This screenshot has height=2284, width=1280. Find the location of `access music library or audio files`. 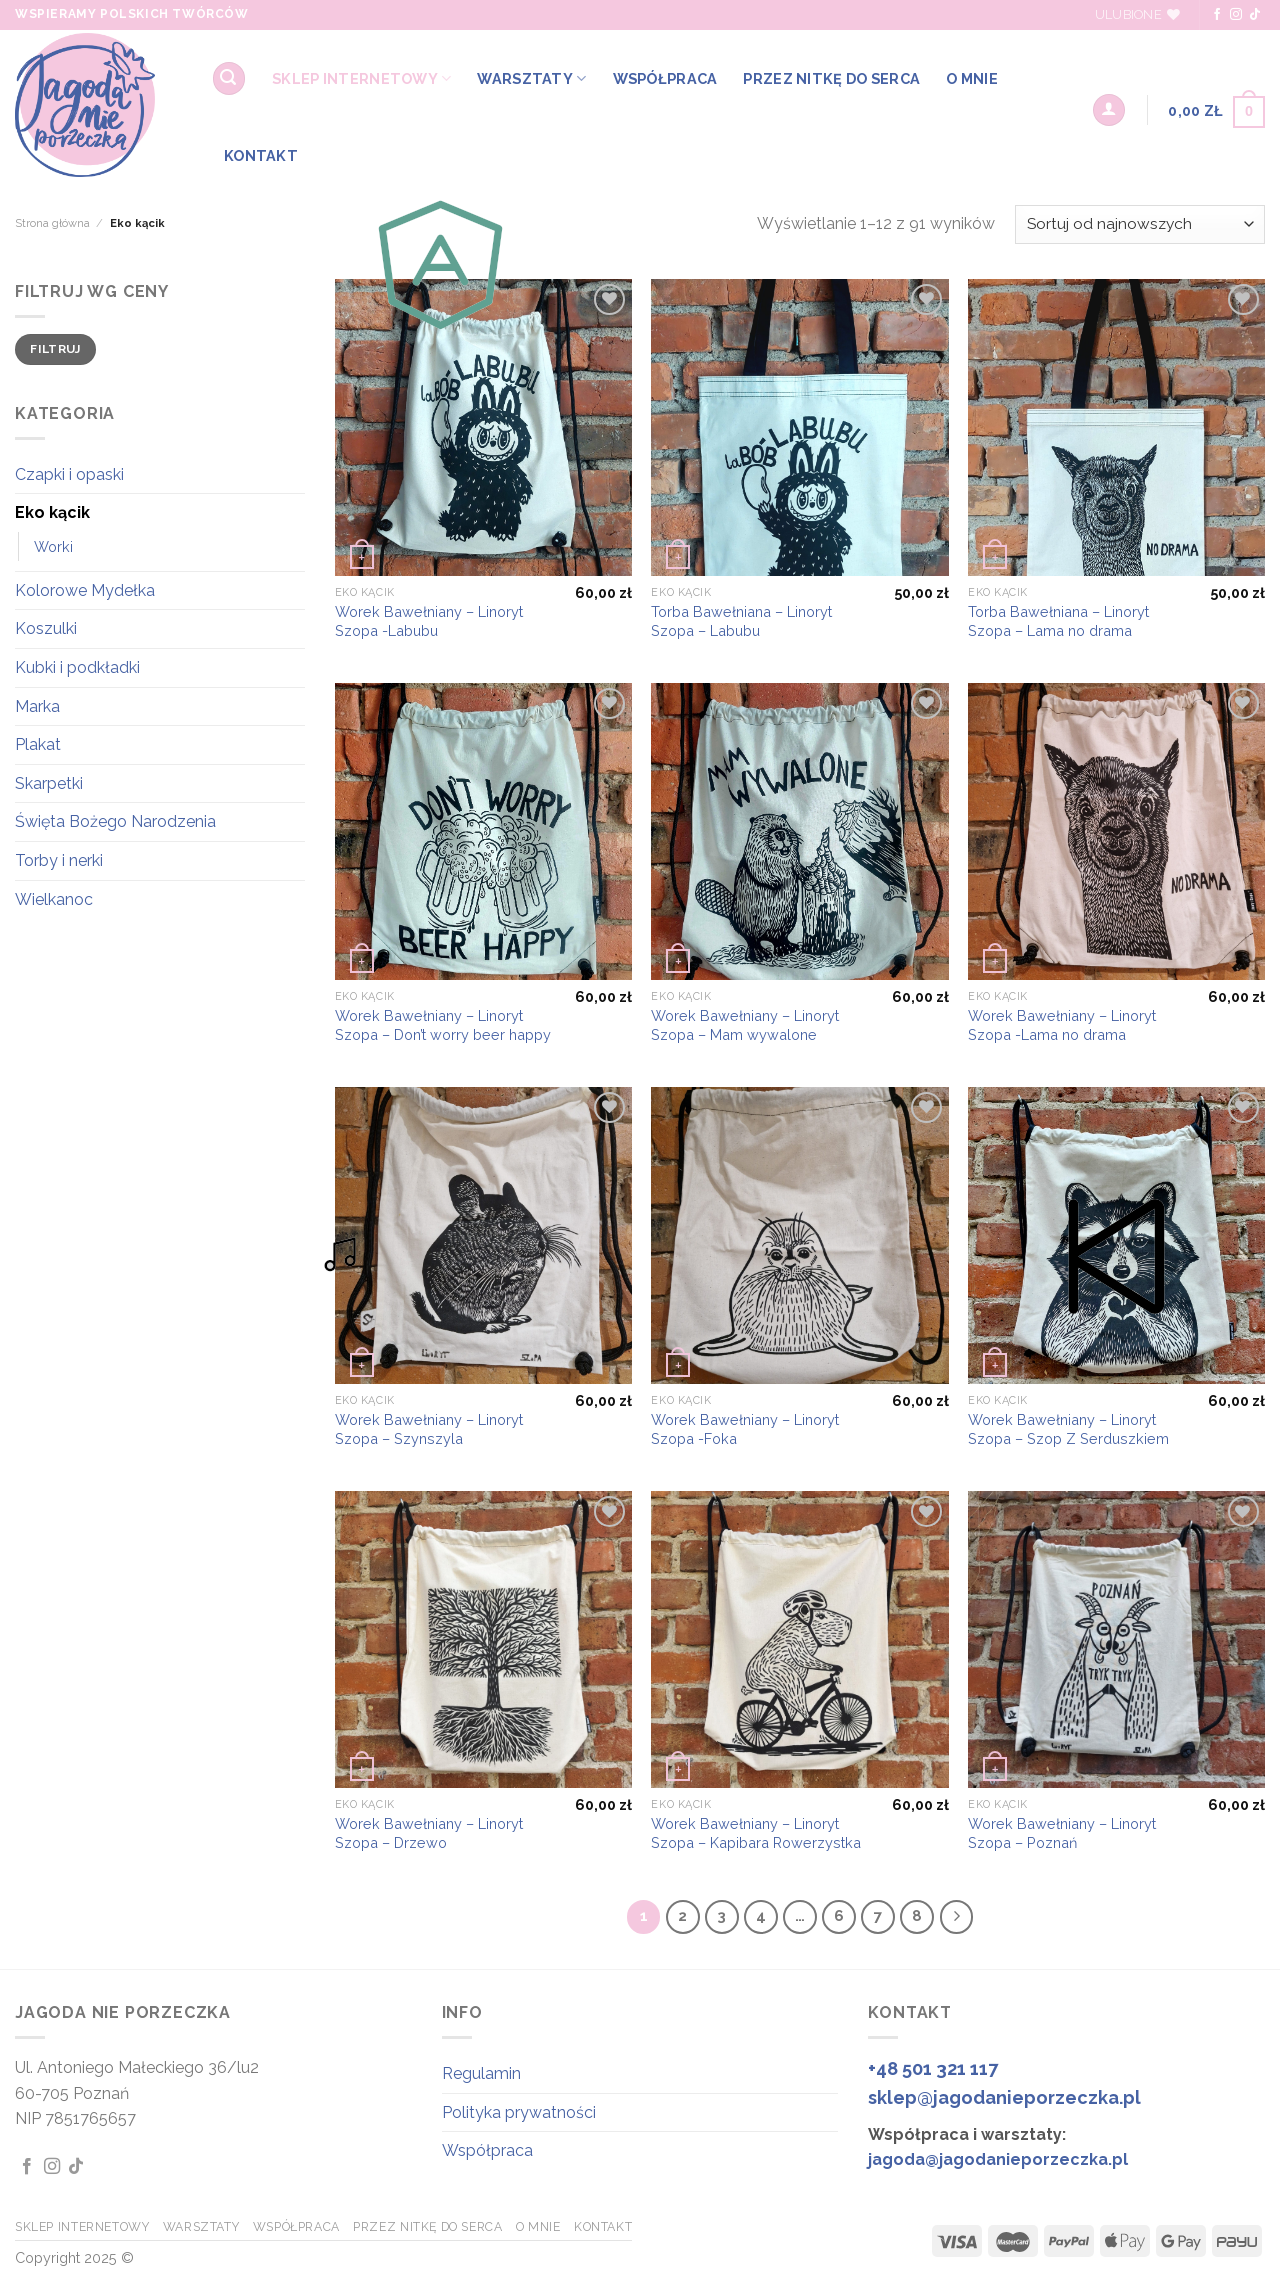

access music library or audio files is located at coordinates (342, 1255).